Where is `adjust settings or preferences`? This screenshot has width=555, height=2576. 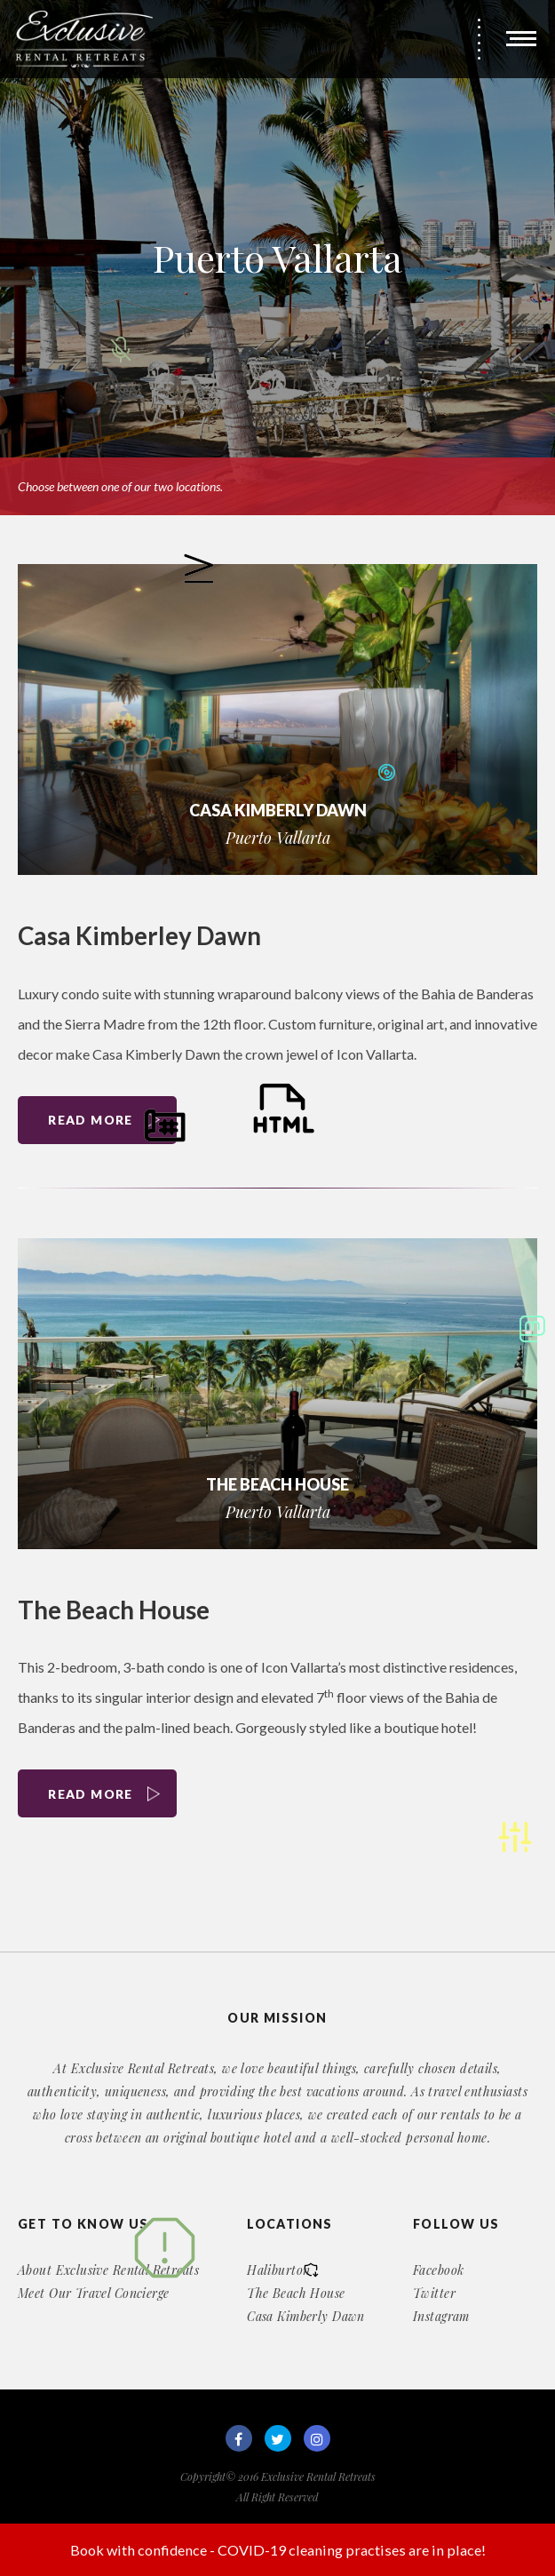
adjust settings or preferences is located at coordinates (515, 1837).